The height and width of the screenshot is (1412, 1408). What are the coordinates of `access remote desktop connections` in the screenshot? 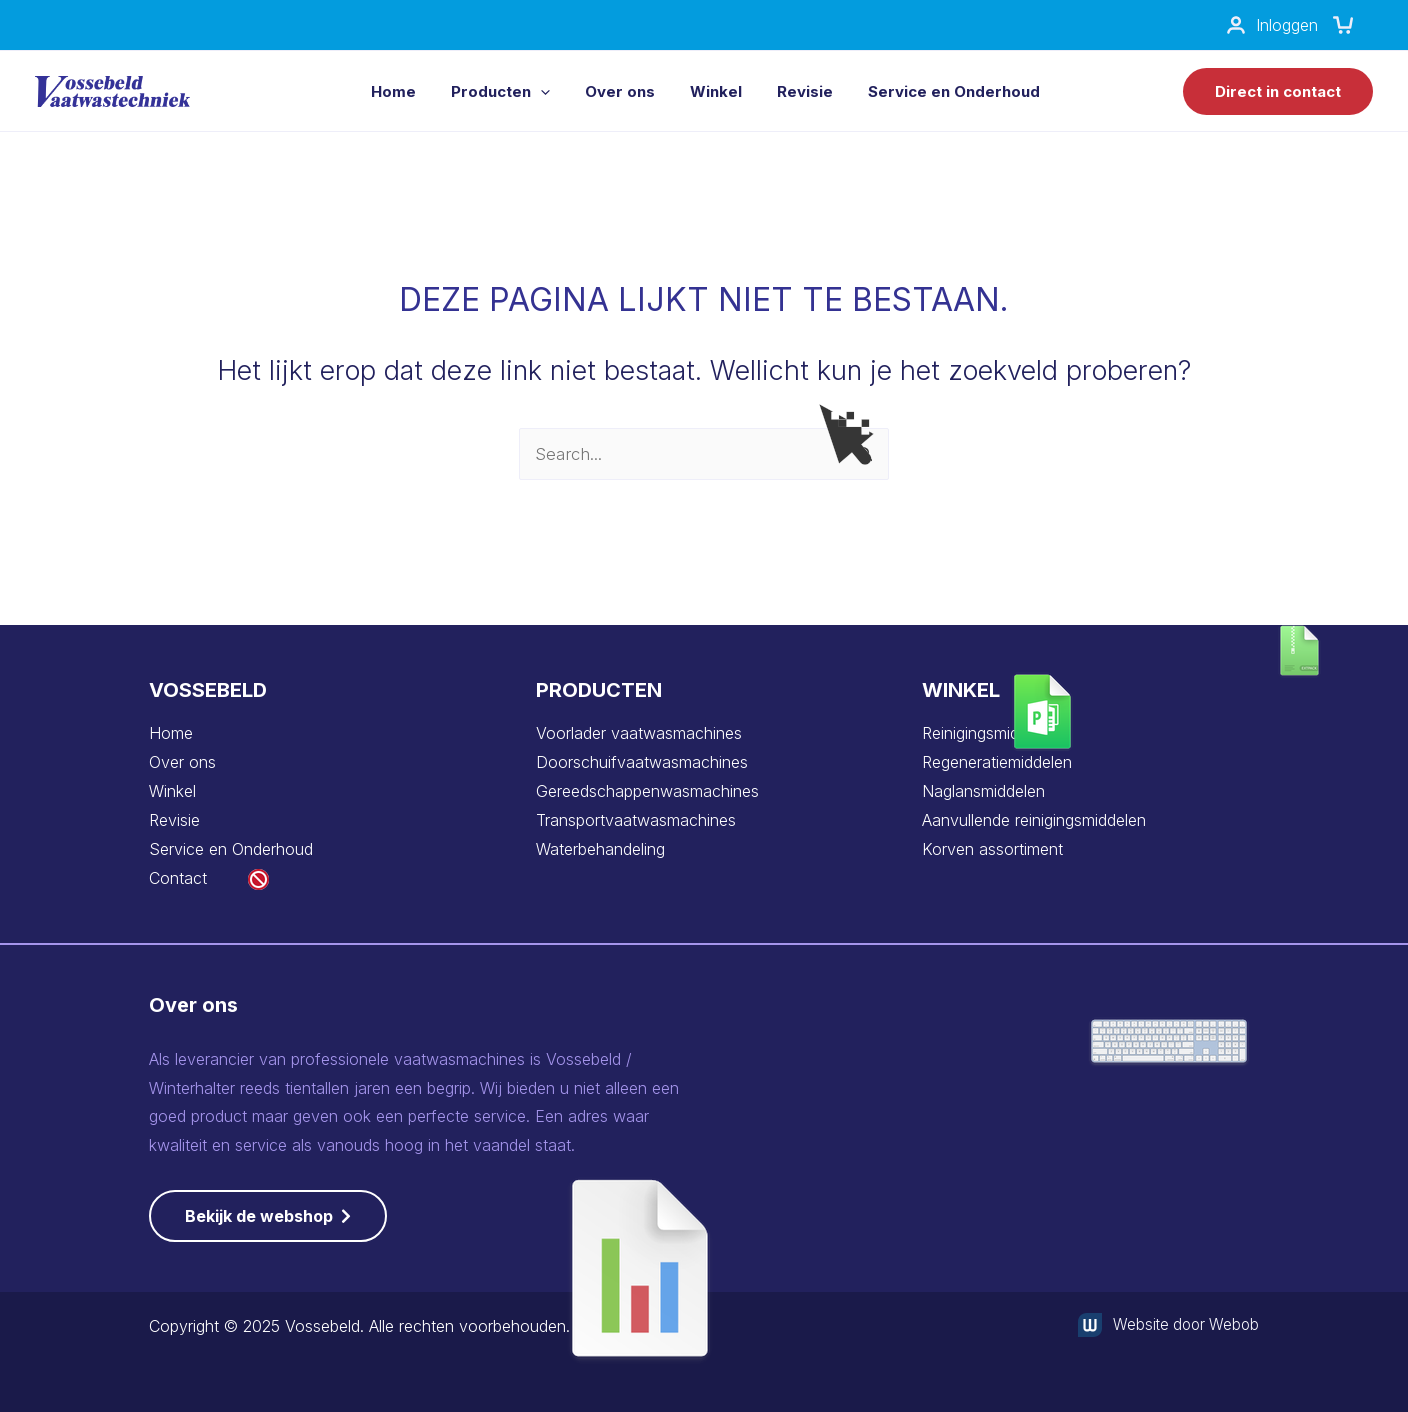 It's located at (846, 434).